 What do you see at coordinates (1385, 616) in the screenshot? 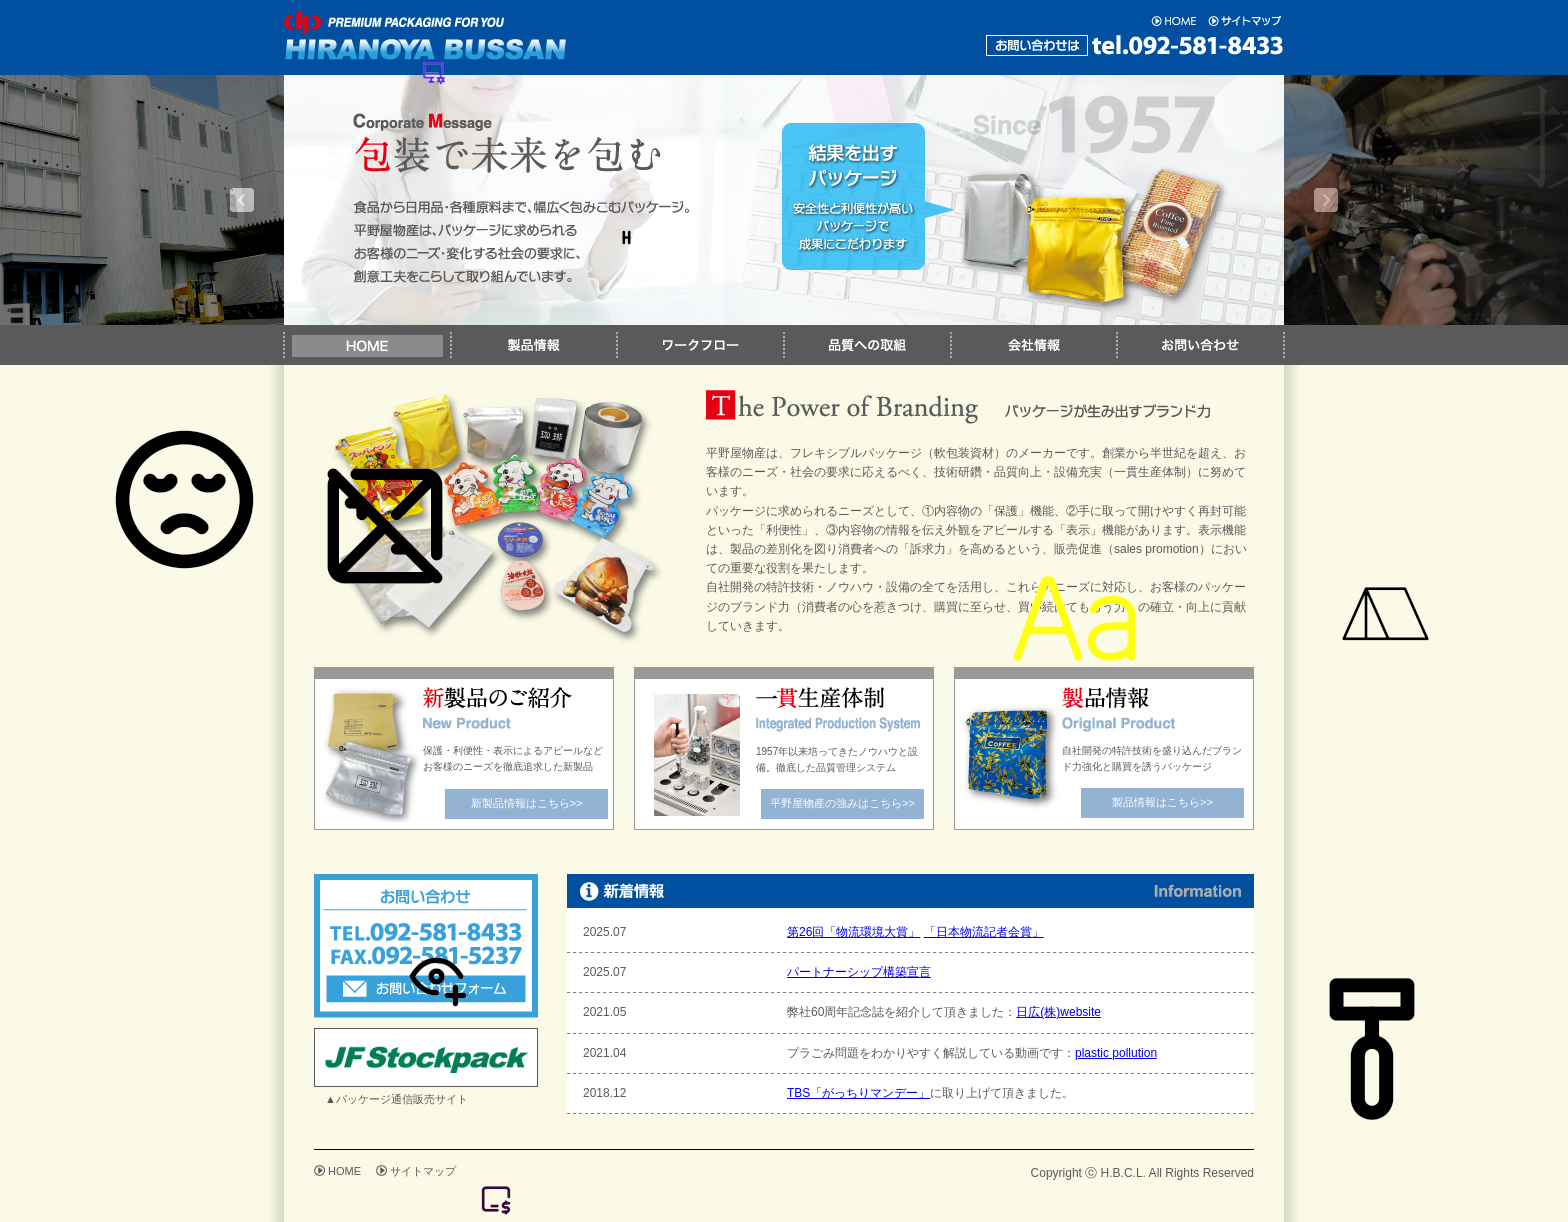
I see `access camping or outdoor activity options` at bounding box center [1385, 616].